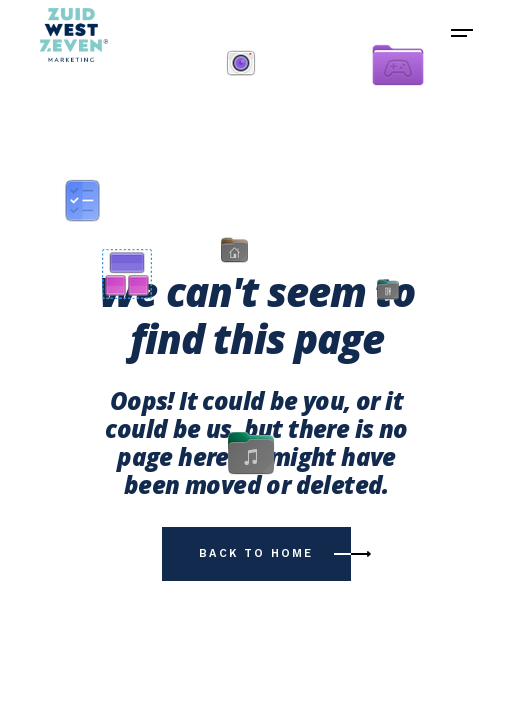  Describe the element at coordinates (234, 249) in the screenshot. I see `access your home folder` at that location.